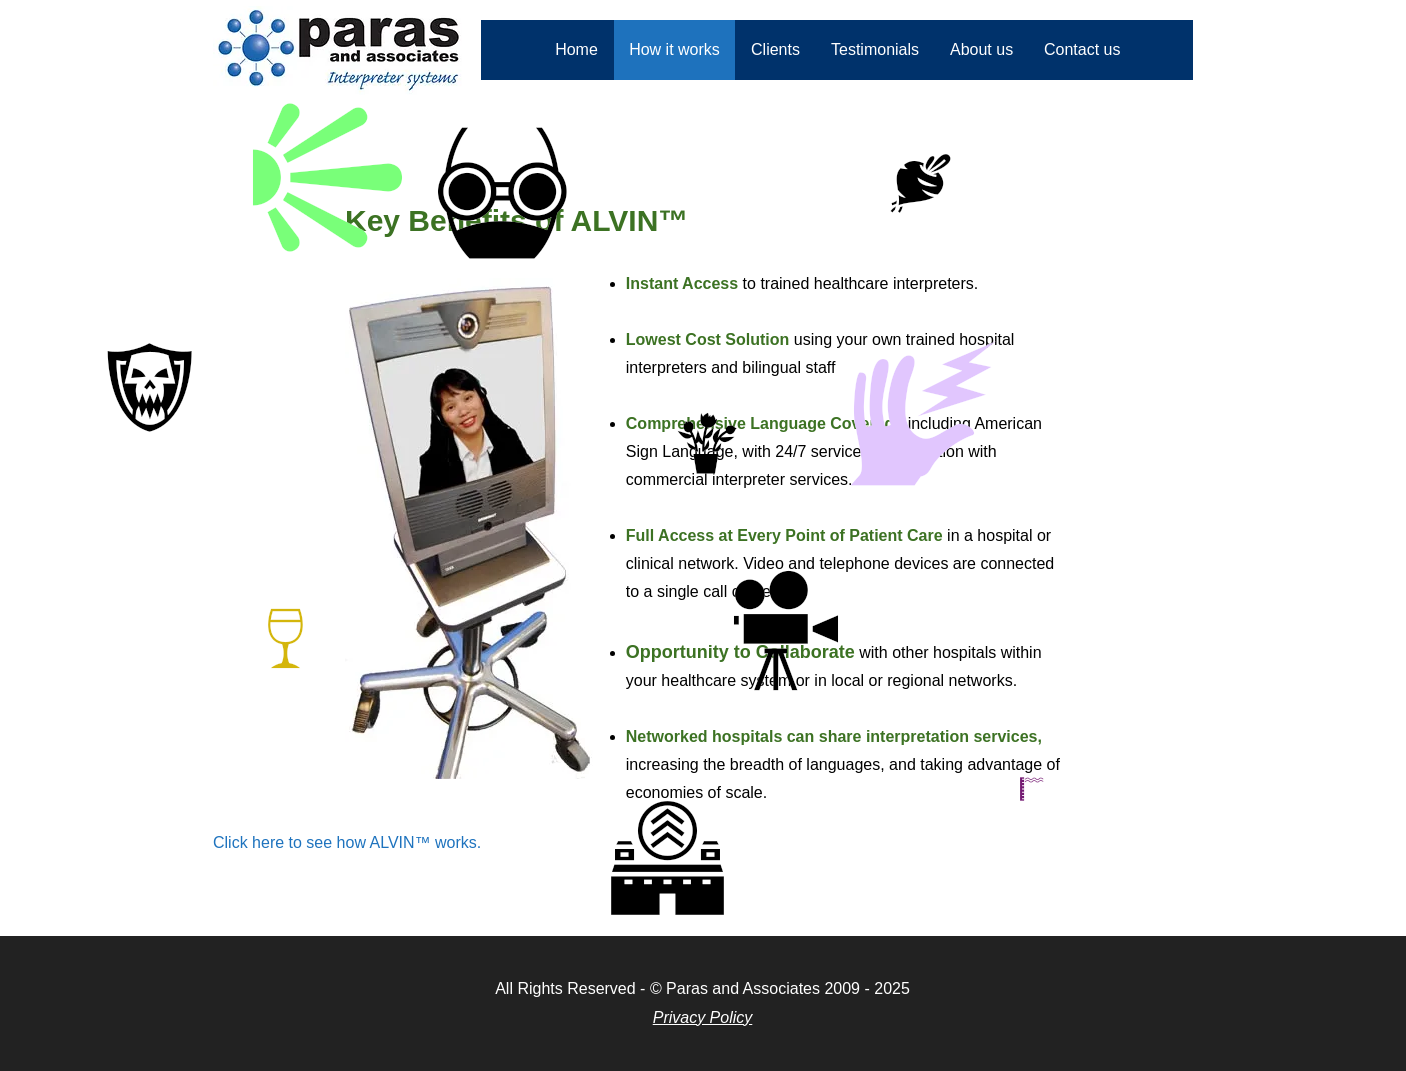 This screenshot has width=1406, height=1071. I want to click on indicates a splash effect or impact animation, so click(327, 177).